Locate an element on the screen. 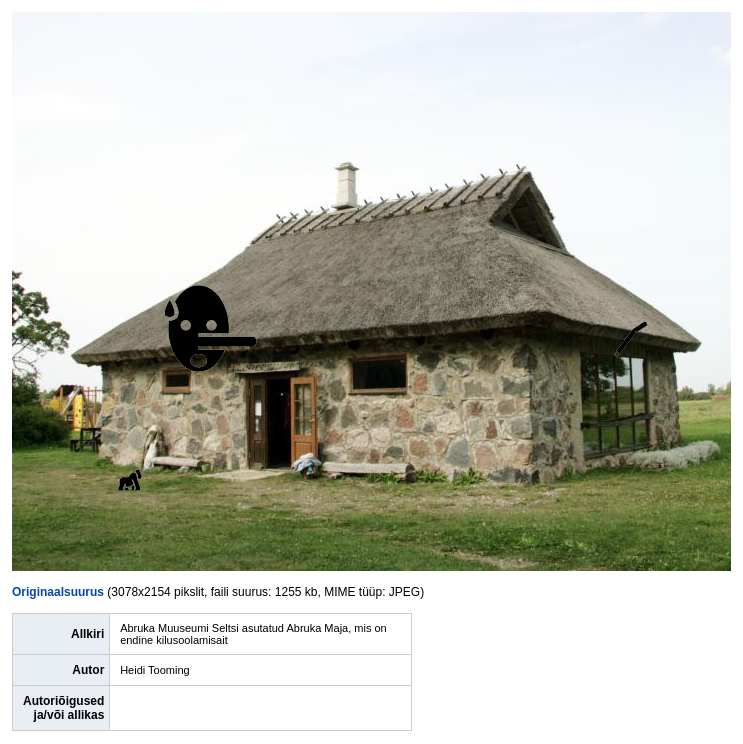 Image resolution: width=743 pixels, height=744 pixels. indicates a player is bluffing or lying is located at coordinates (210, 328).